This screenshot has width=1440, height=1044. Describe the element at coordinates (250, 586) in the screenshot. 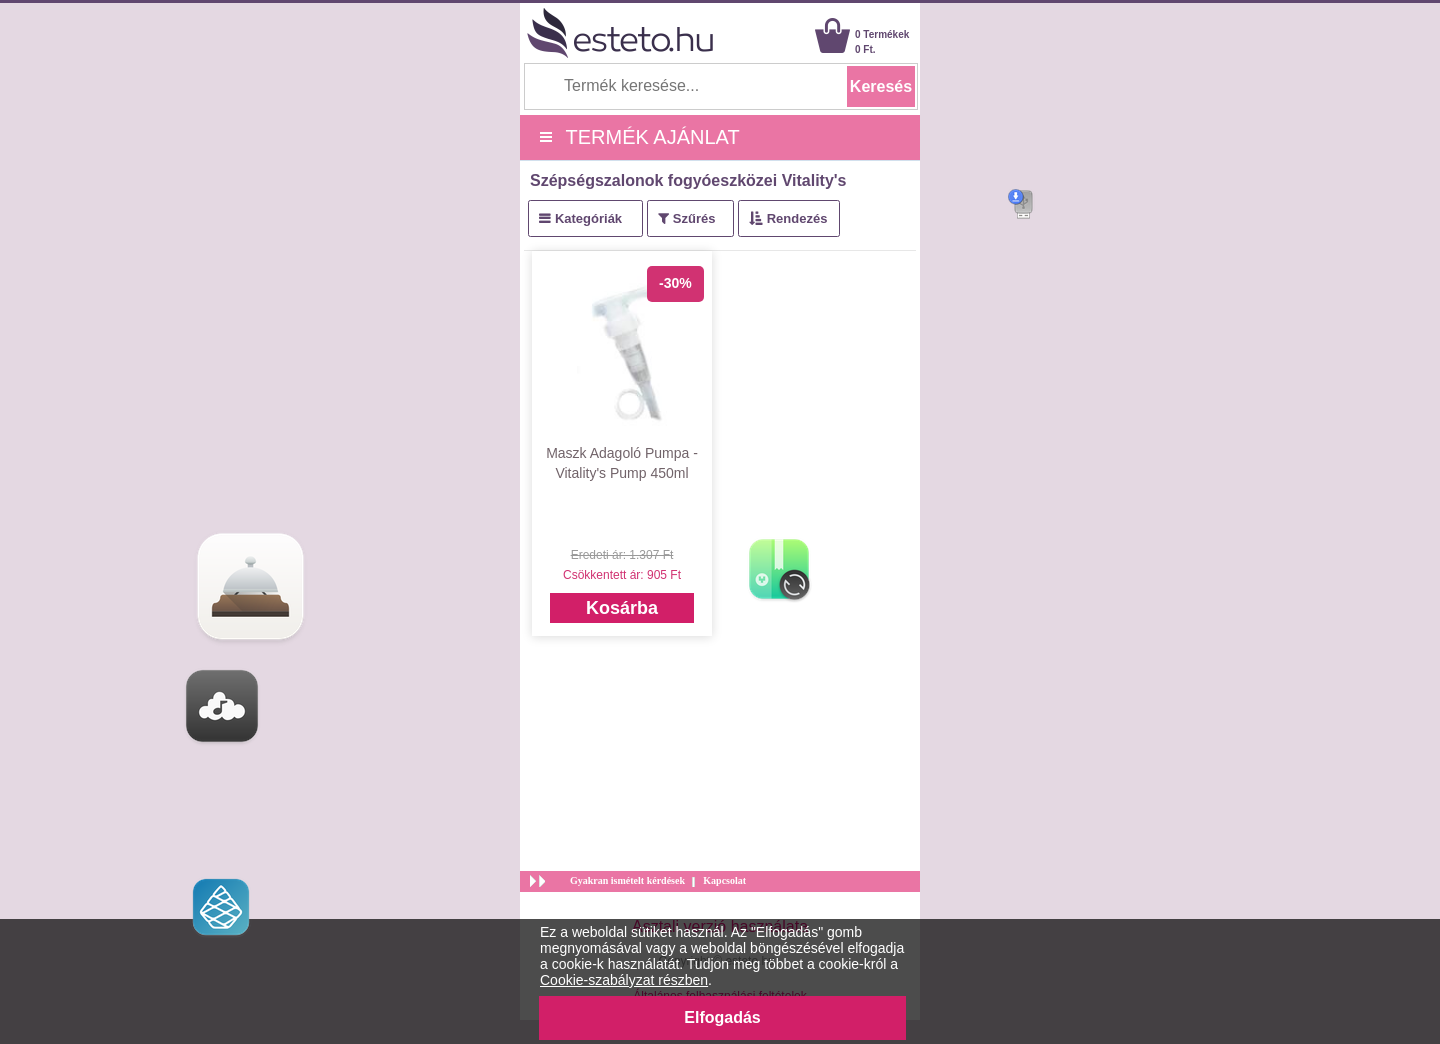

I see `open system services preferences` at that location.